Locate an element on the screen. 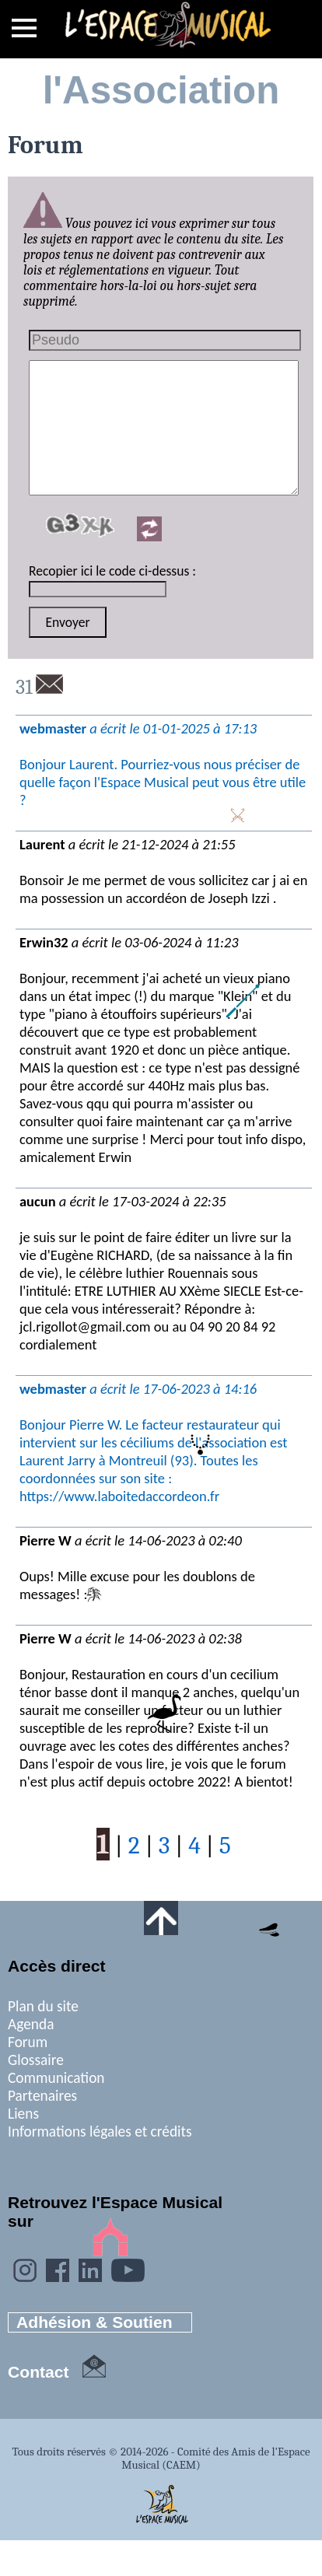 This screenshot has width=322, height=2576. browse jewelry or accessories category is located at coordinates (200, 1444).